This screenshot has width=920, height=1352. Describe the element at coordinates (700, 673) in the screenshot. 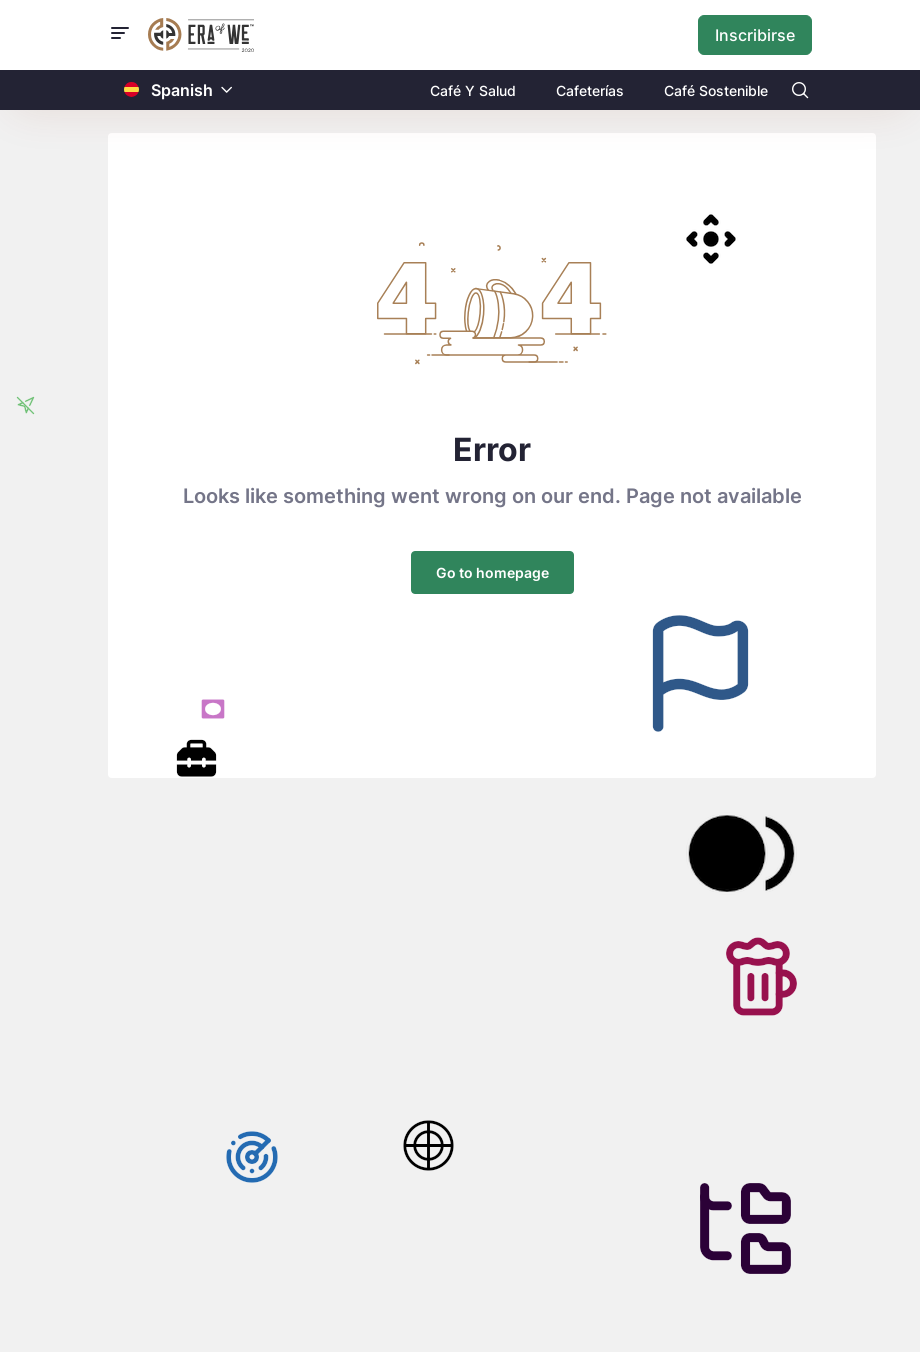

I see `flag or bookmark an item for follow-up` at that location.